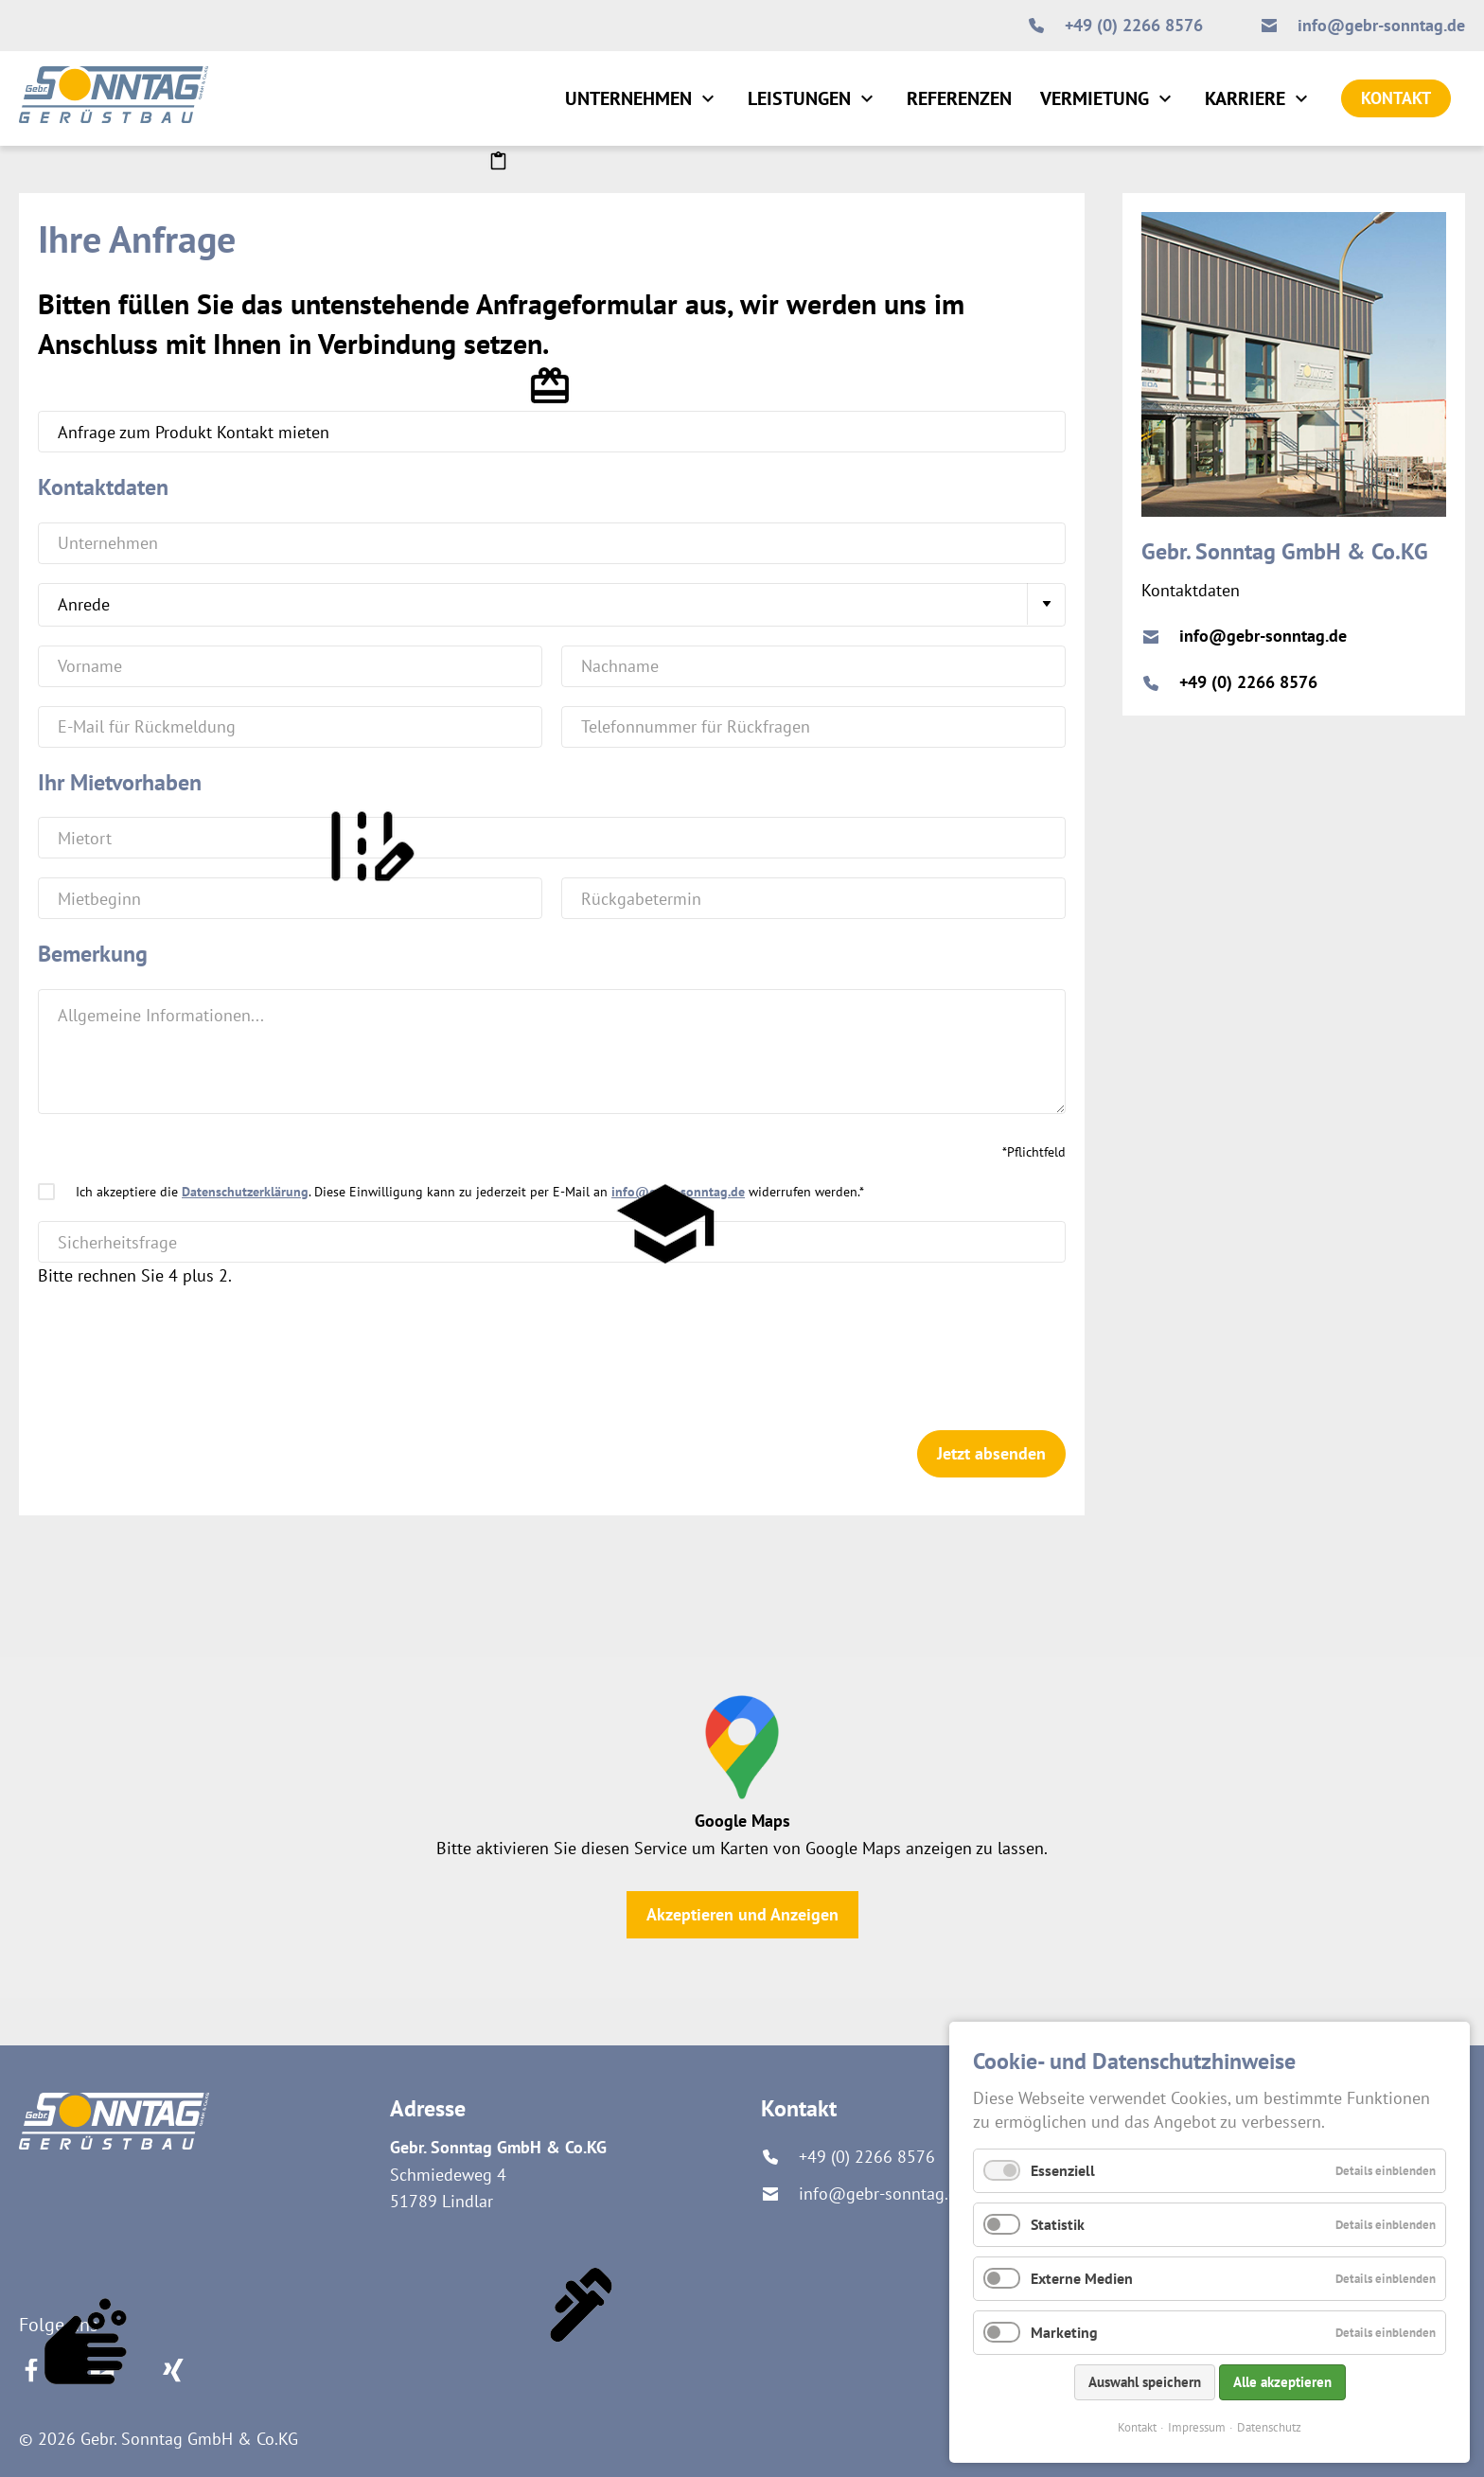  I want to click on edit road or route details, so click(366, 846).